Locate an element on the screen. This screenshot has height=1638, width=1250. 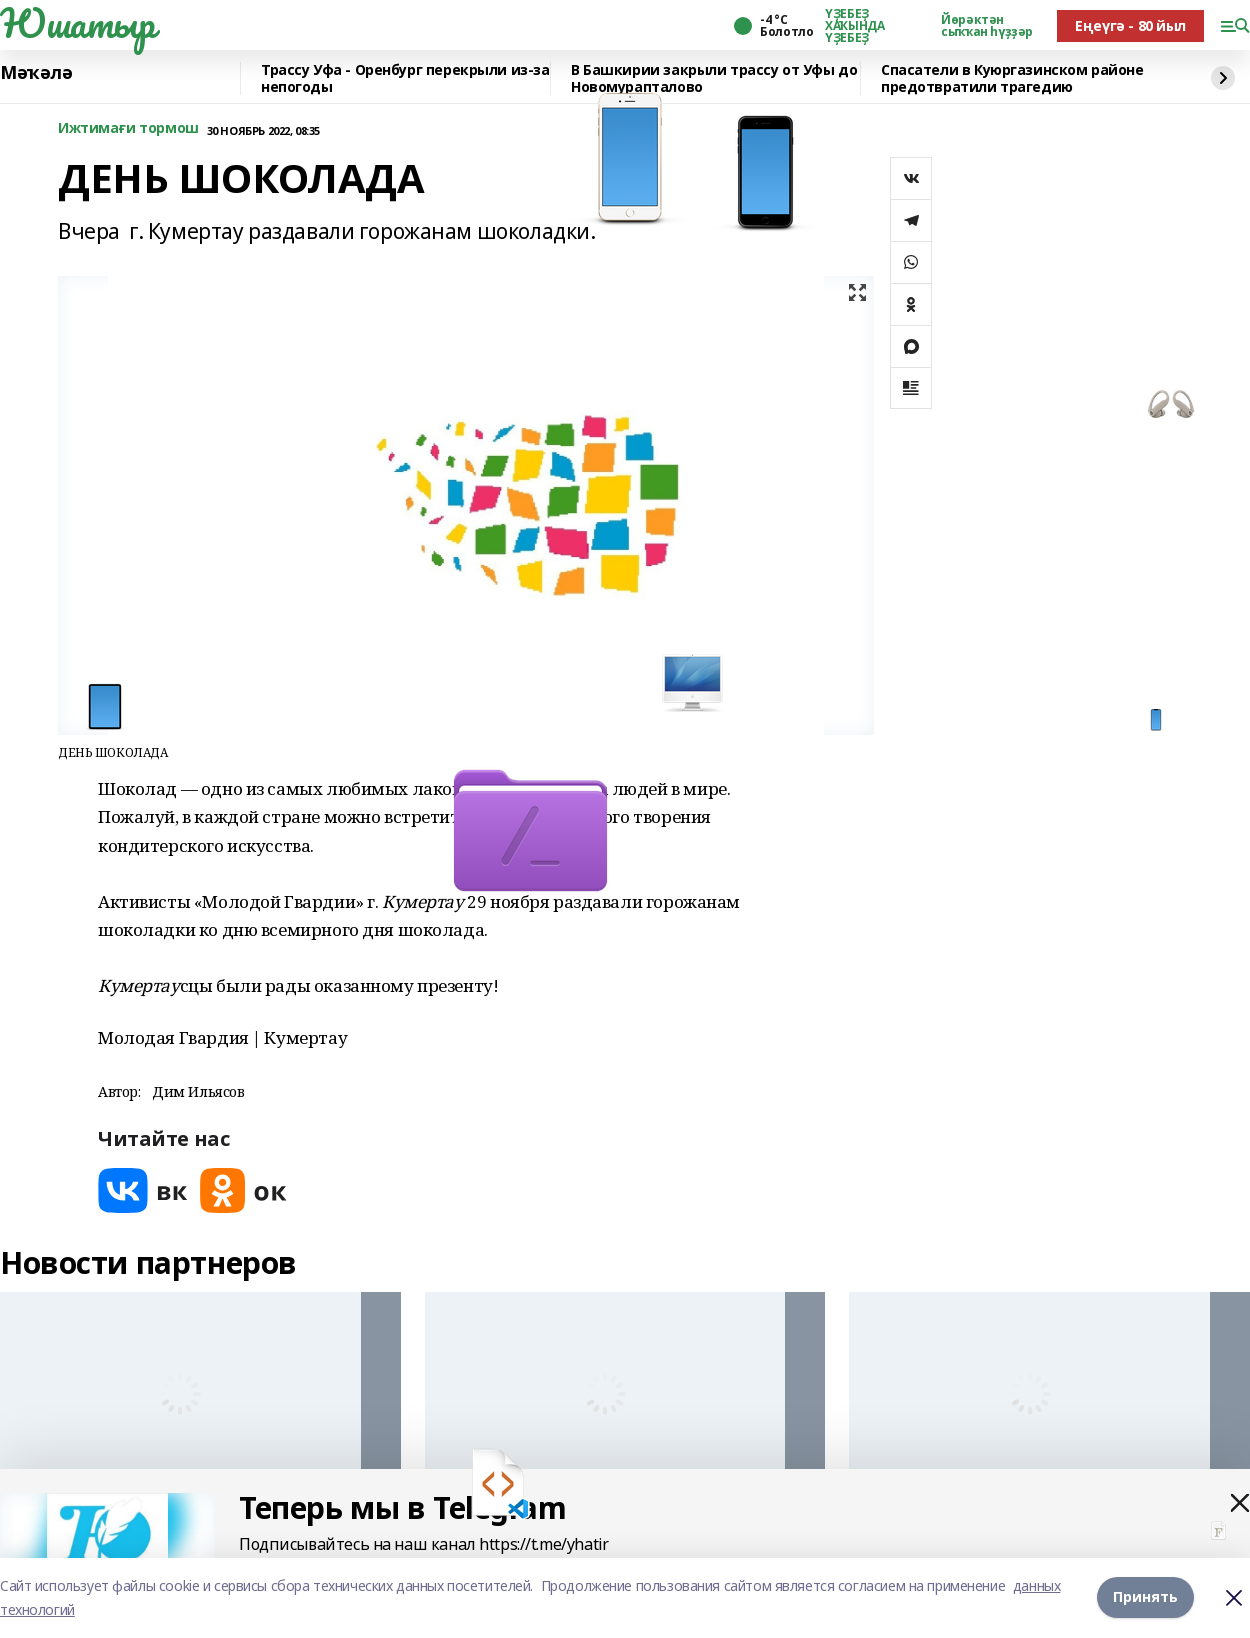
iPhone 13 device icon is located at coordinates (1156, 720).